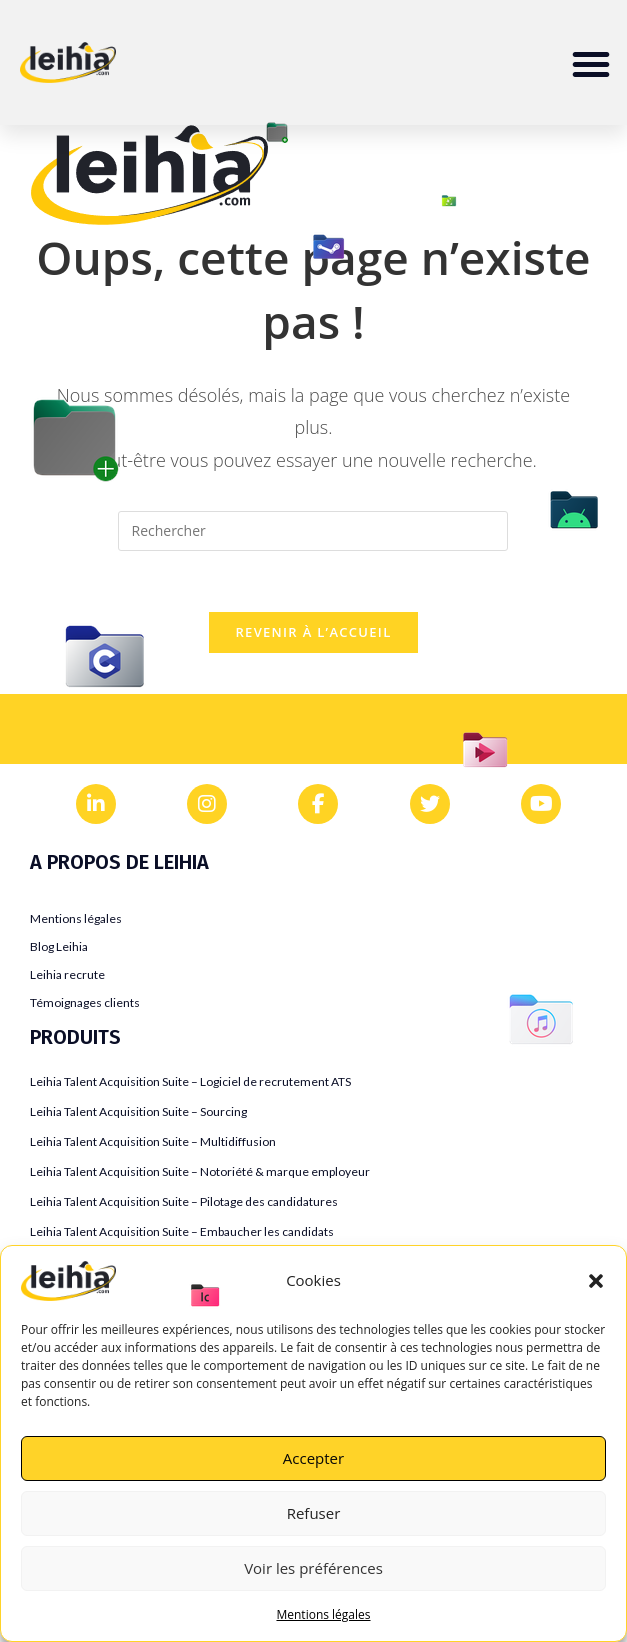  I want to click on create a new folder, so click(277, 132).